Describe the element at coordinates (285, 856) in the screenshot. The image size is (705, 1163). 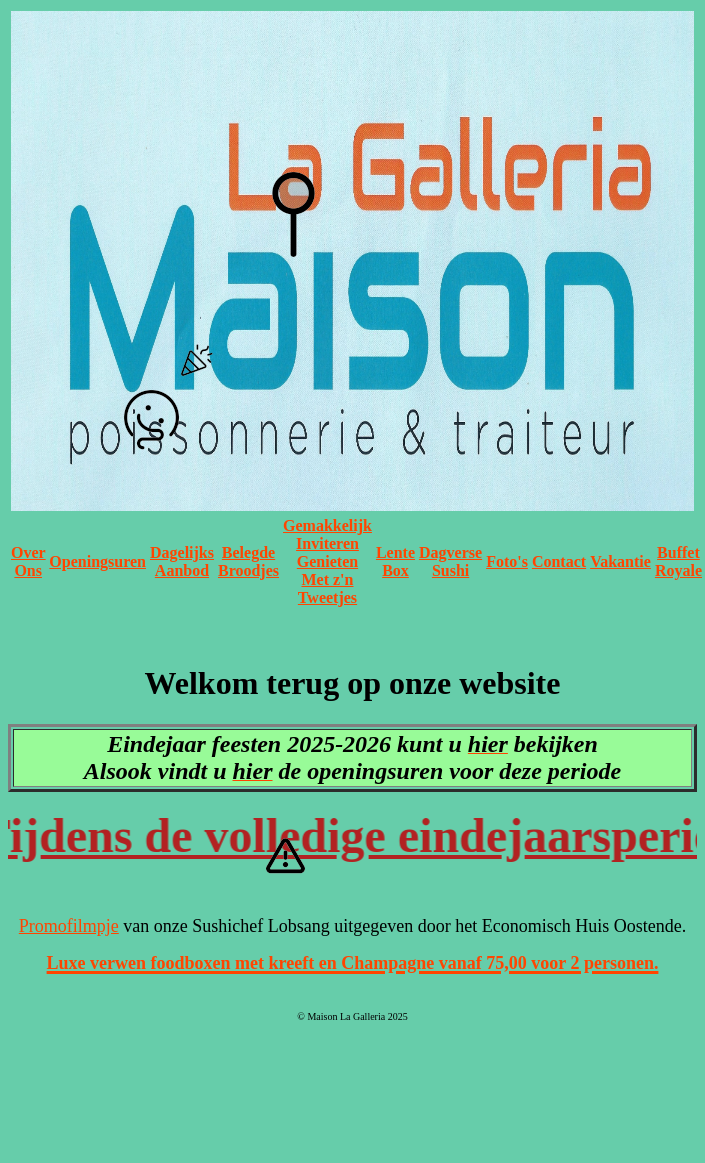
I see `indicates a warning or alert status` at that location.